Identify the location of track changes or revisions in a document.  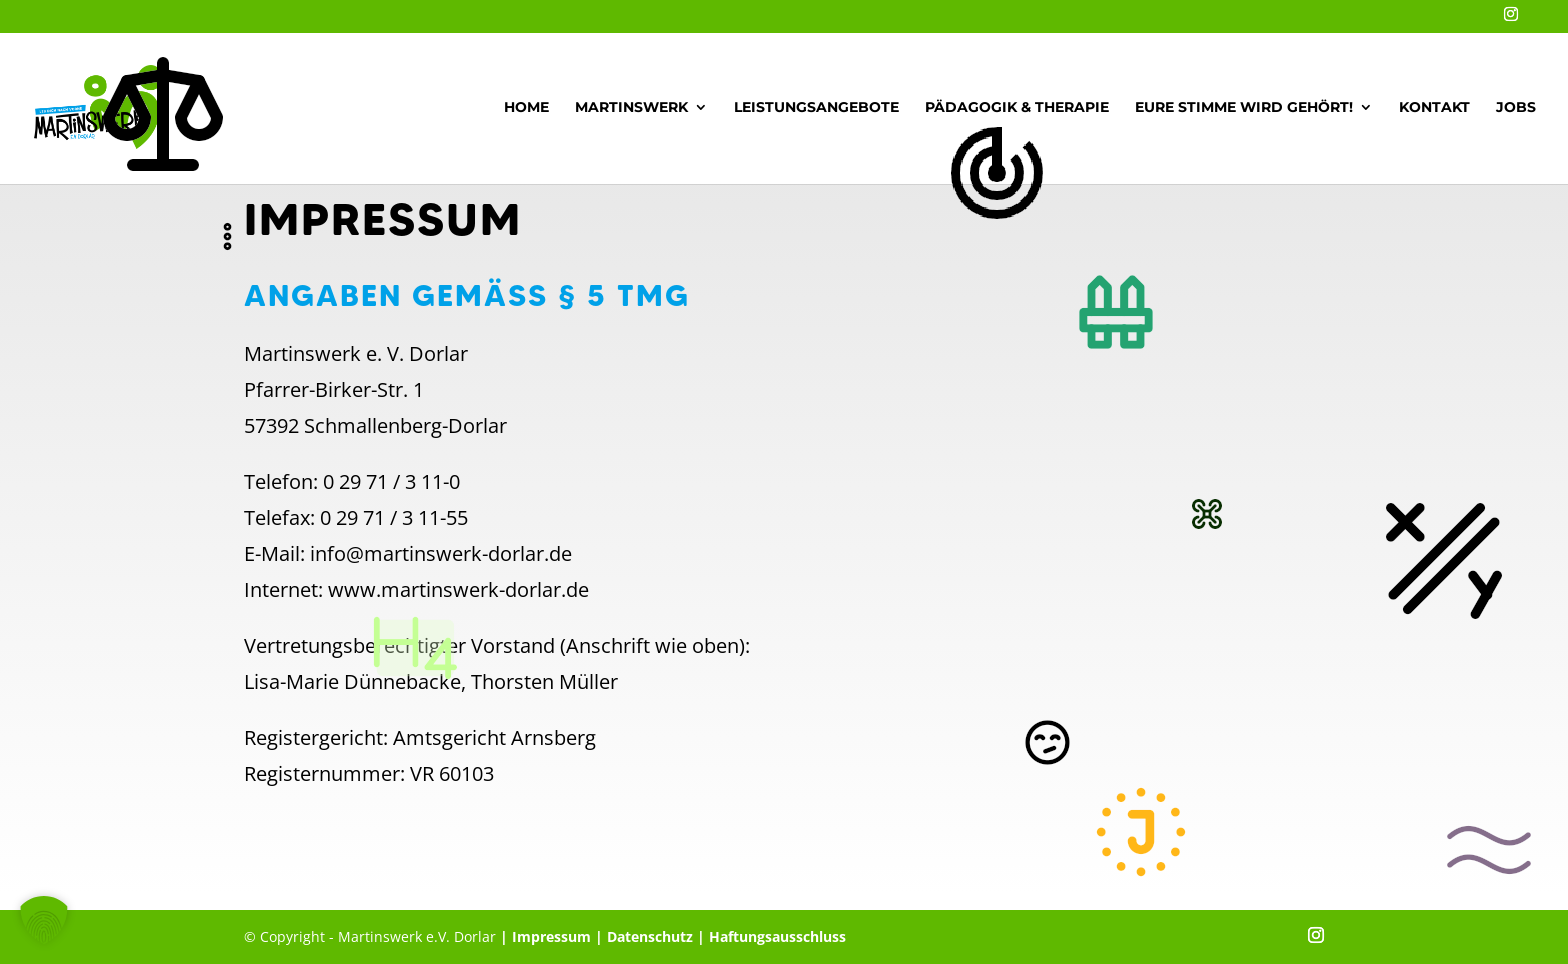
(997, 173).